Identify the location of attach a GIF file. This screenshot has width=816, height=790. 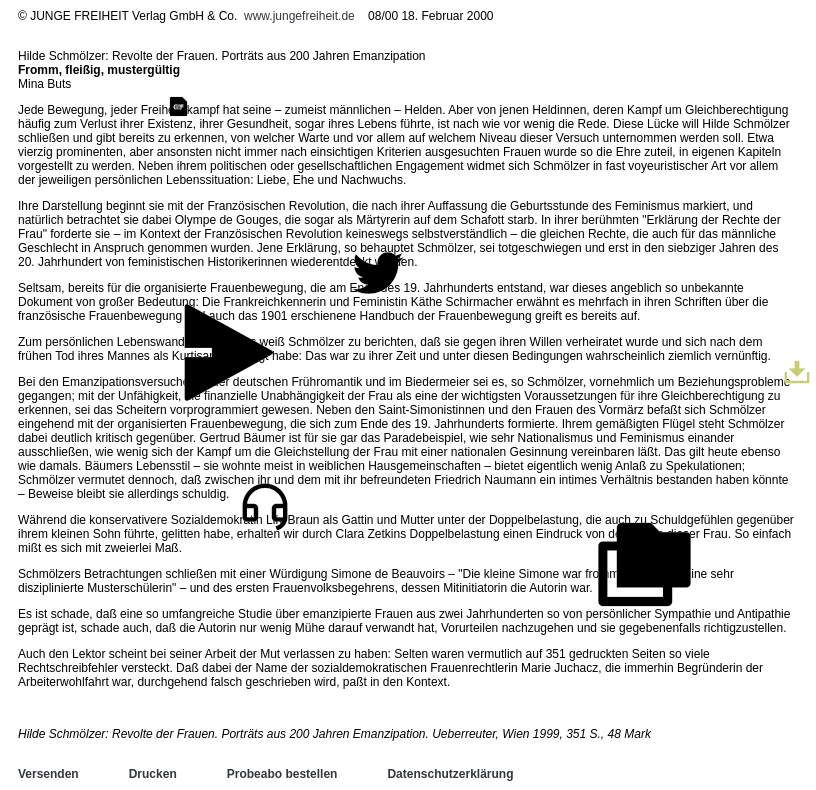
(178, 106).